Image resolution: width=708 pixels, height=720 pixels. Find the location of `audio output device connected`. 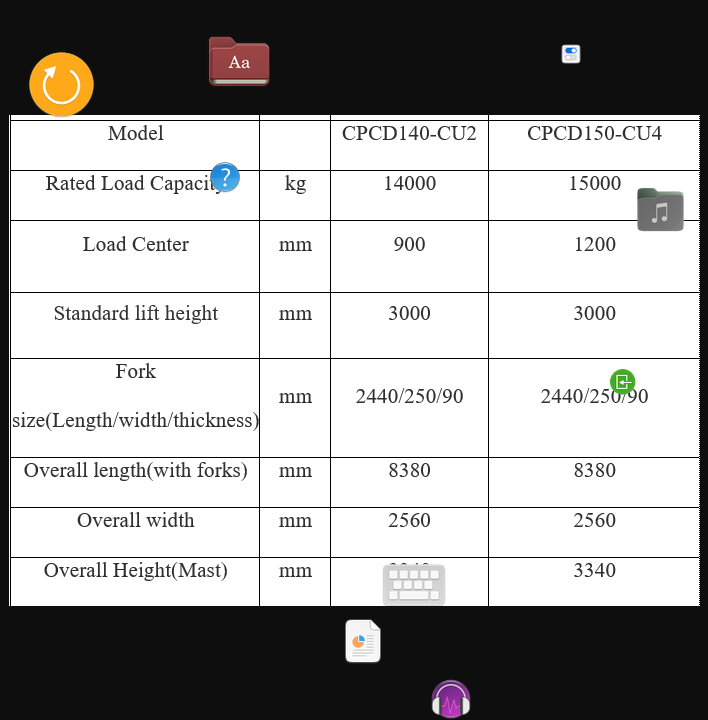

audio output device connected is located at coordinates (451, 699).